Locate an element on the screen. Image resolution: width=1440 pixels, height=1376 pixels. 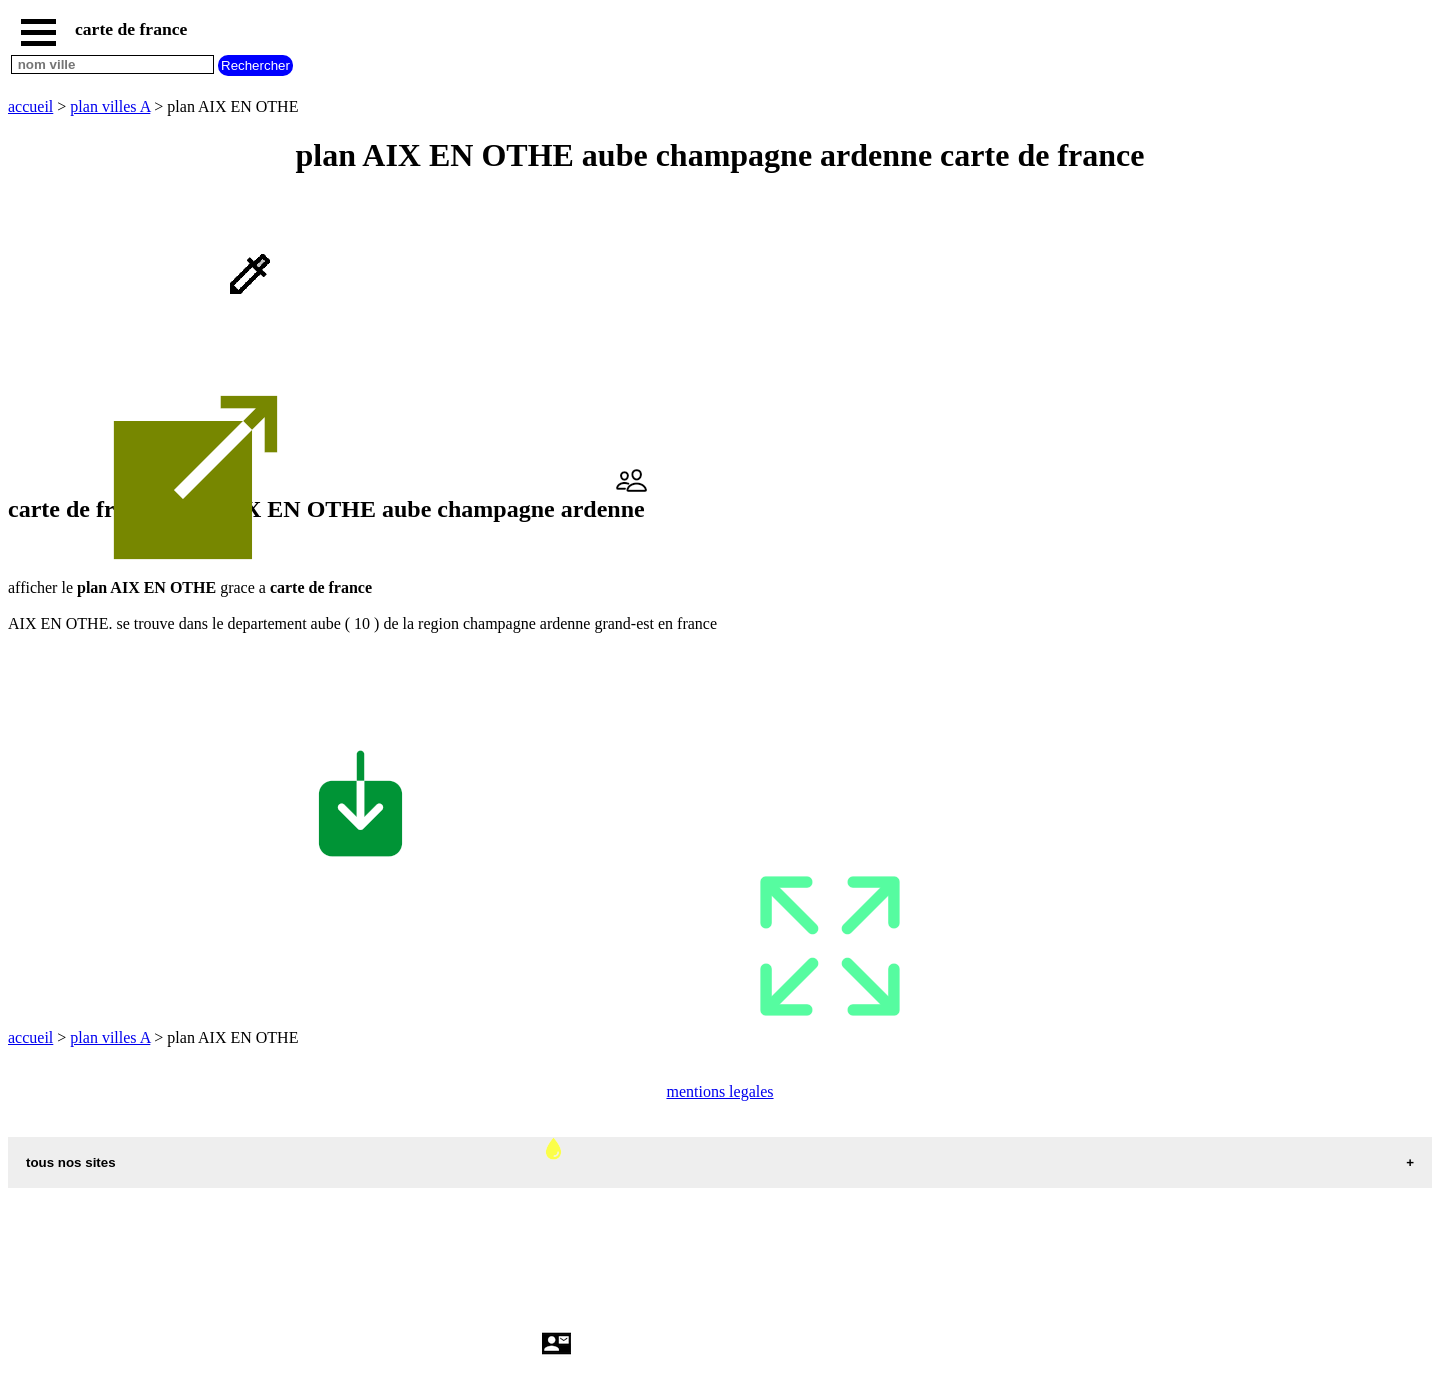
expand to fullscreen mode is located at coordinates (830, 946).